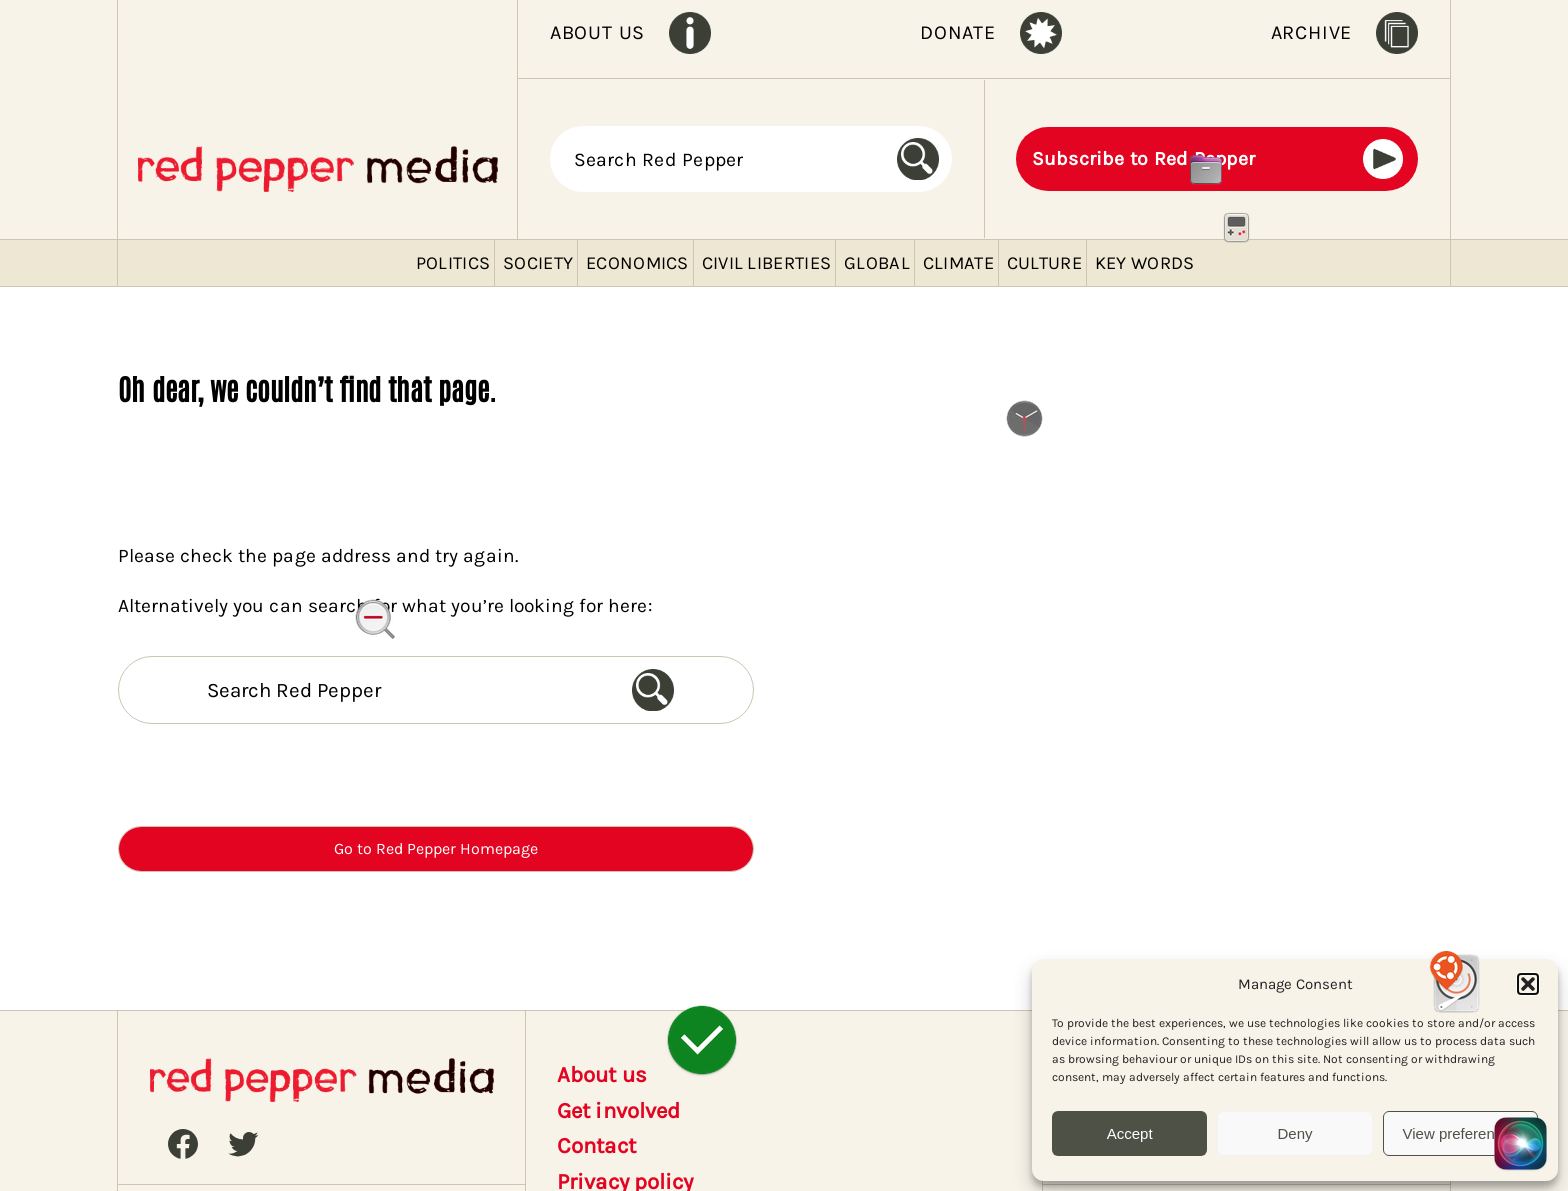  What do you see at coordinates (1206, 169) in the screenshot?
I see `open file manager application` at bounding box center [1206, 169].